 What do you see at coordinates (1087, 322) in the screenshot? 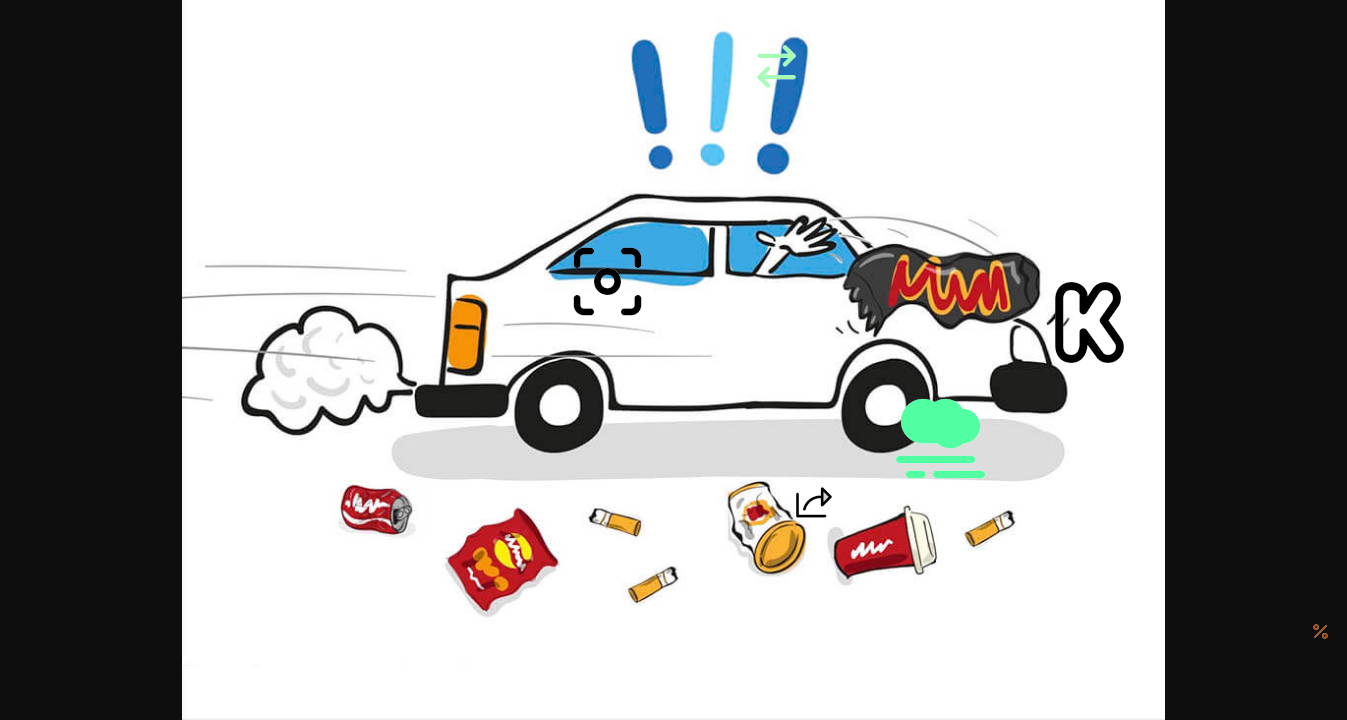
I see `link to Kickstarter profile or campaign` at bounding box center [1087, 322].